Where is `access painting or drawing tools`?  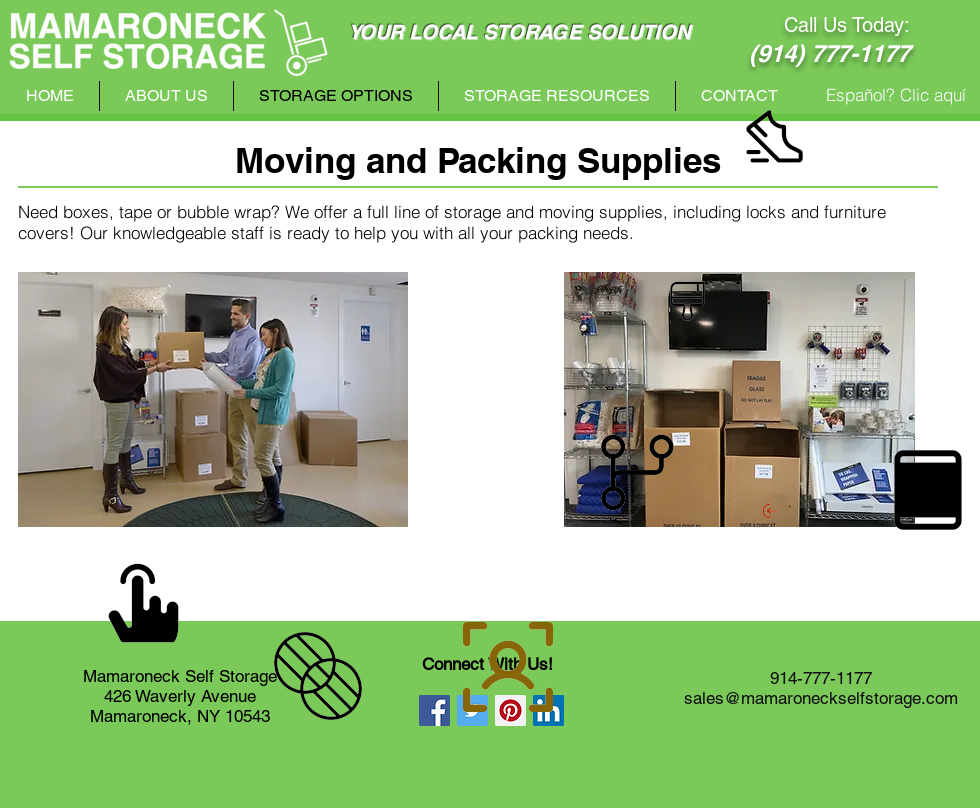 access painting or drawing tools is located at coordinates (687, 300).